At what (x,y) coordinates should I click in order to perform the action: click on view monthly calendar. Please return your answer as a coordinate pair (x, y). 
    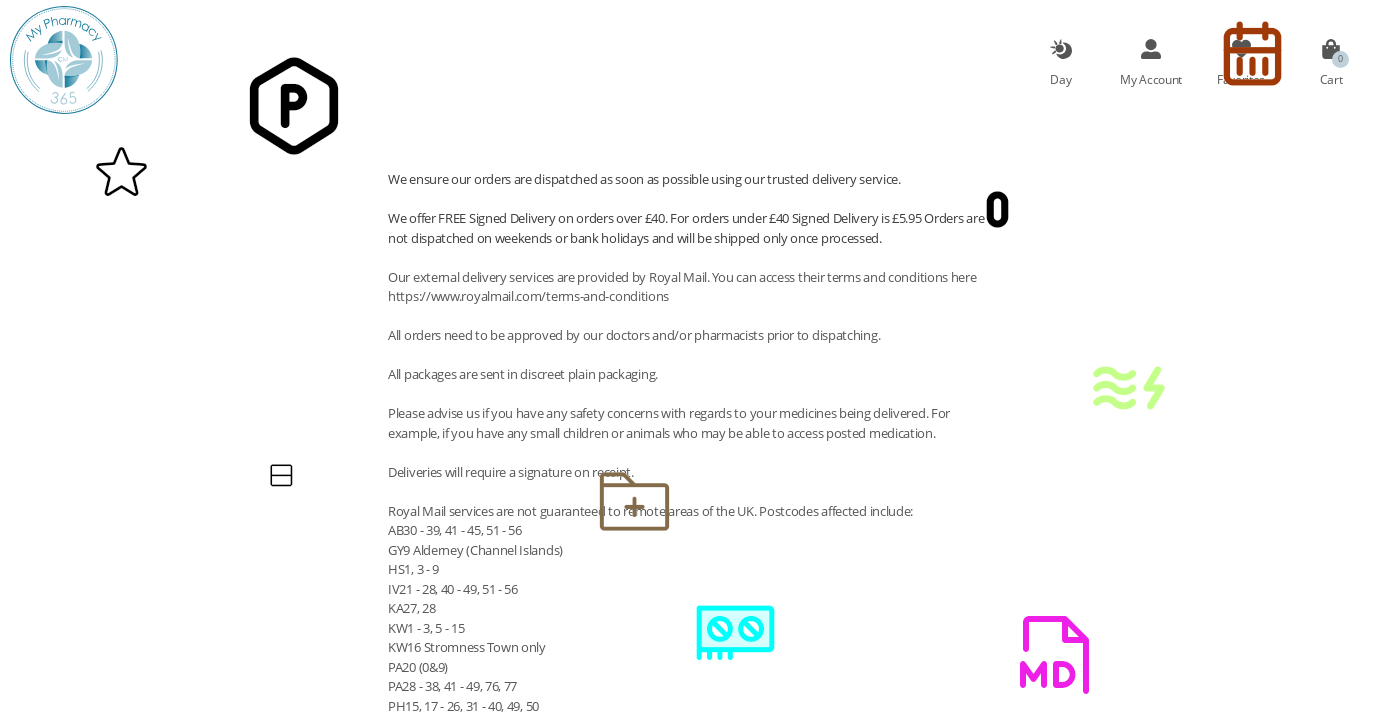
    Looking at the image, I should click on (1252, 53).